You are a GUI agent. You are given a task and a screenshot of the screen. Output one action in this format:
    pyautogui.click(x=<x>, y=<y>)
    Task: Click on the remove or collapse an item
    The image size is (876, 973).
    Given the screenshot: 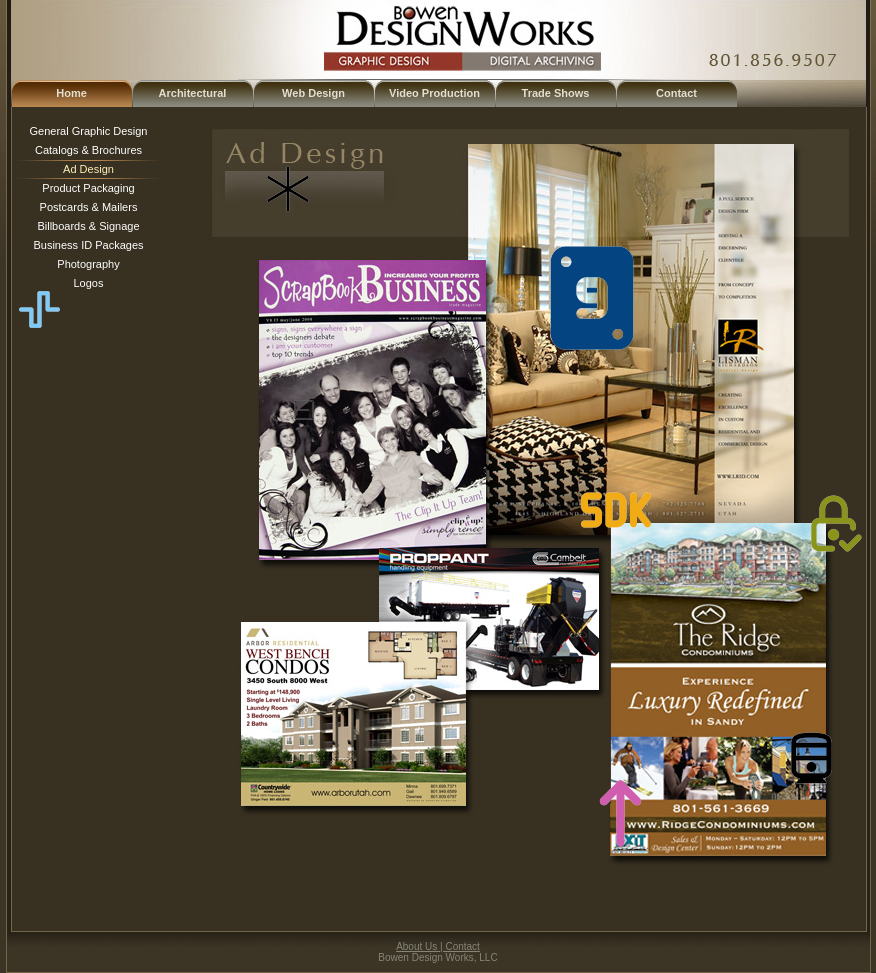 What is the action you would take?
    pyautogui.click(x=304, y=410)
    